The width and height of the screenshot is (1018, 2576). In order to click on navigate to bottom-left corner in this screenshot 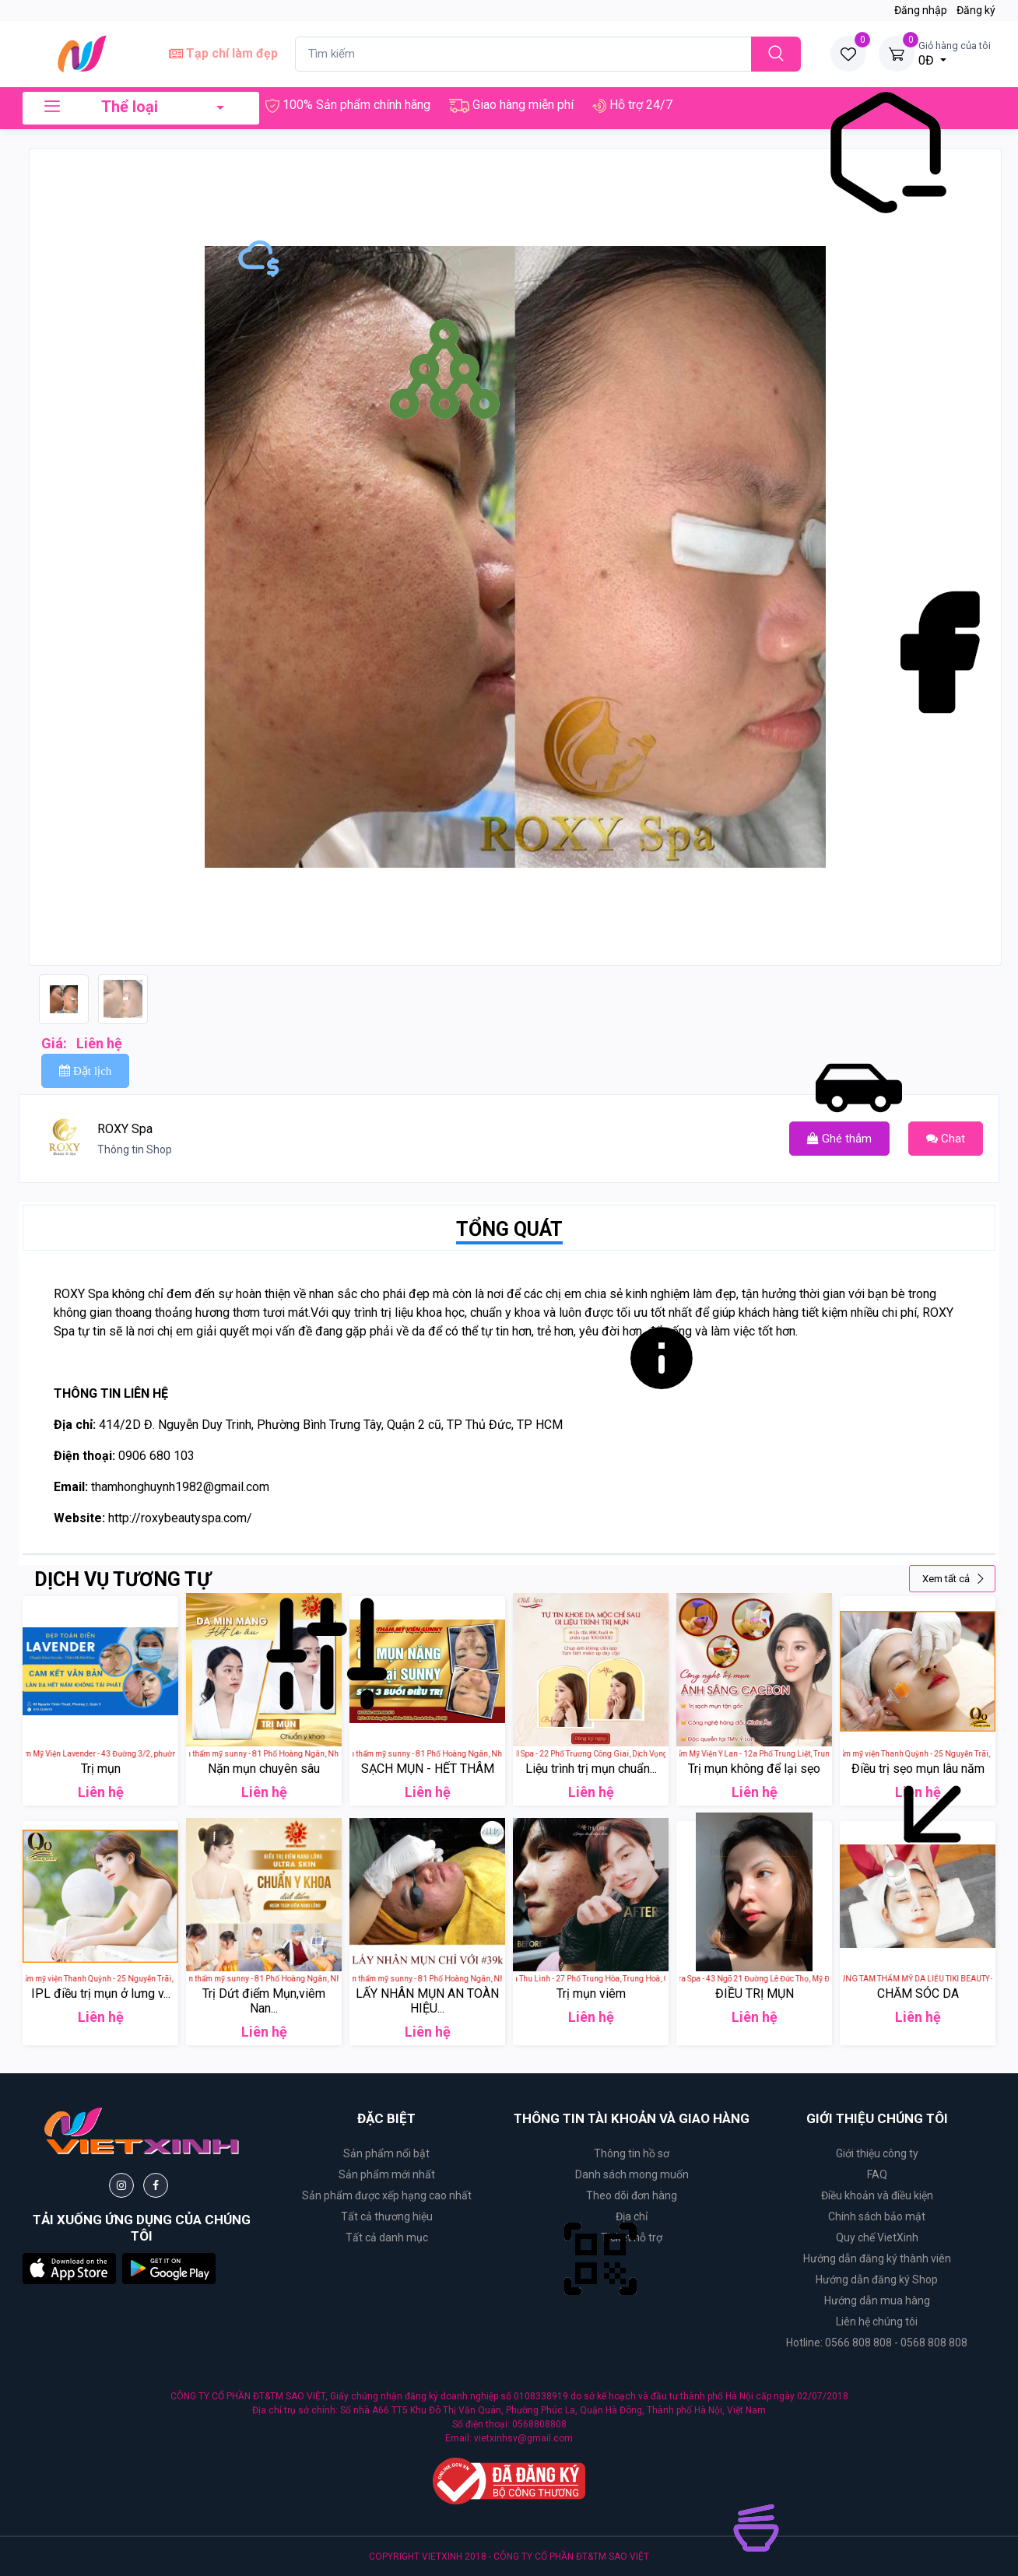, I will do `click(932, 1814)`.